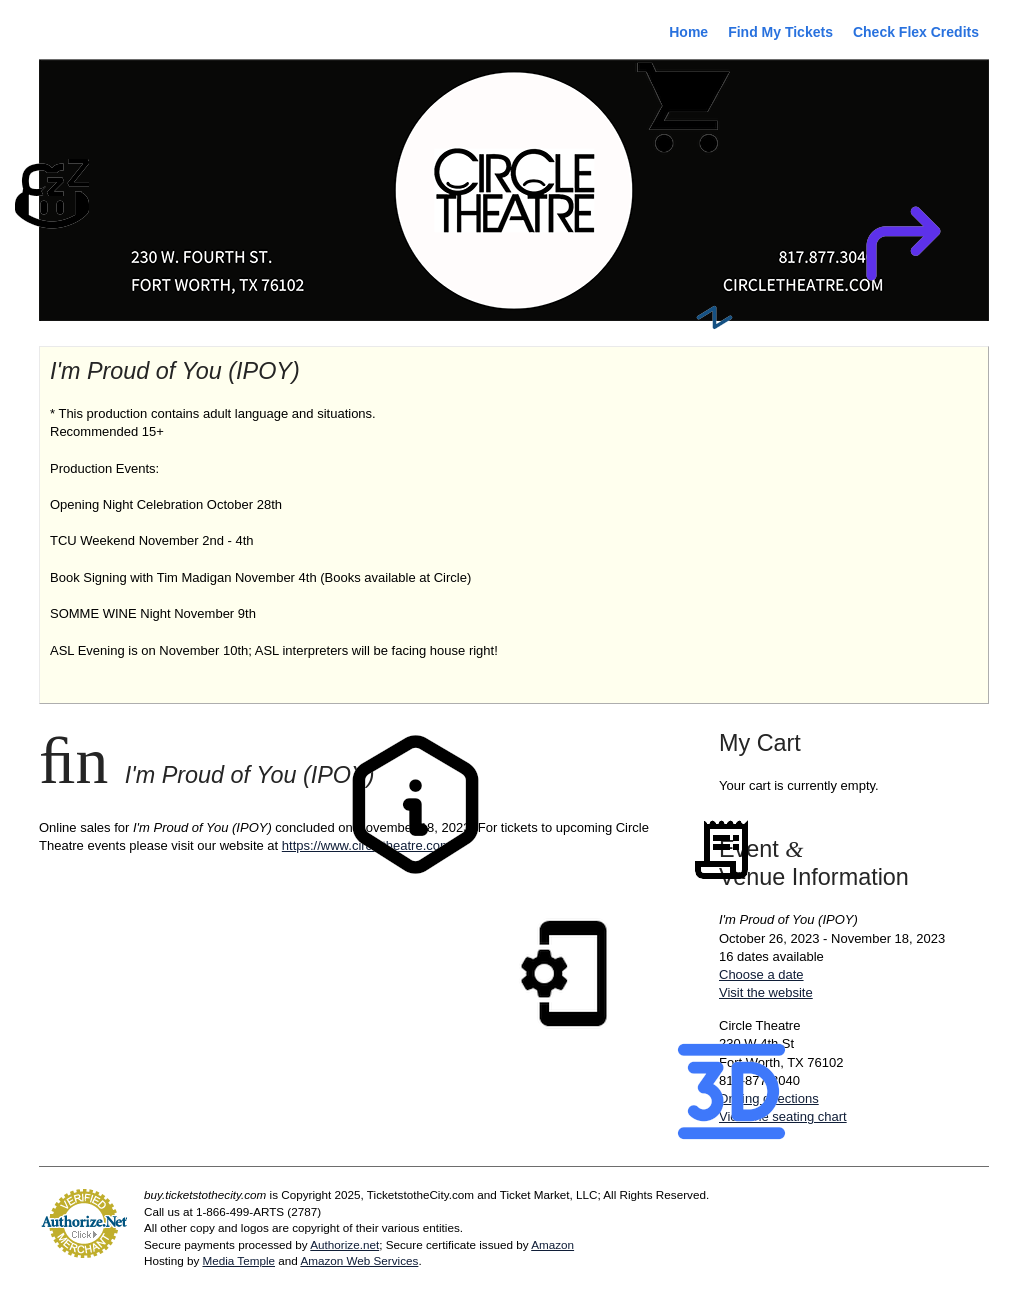  I want to click on select sawtooth waveform in audio synthesizer, so click(714, 317).